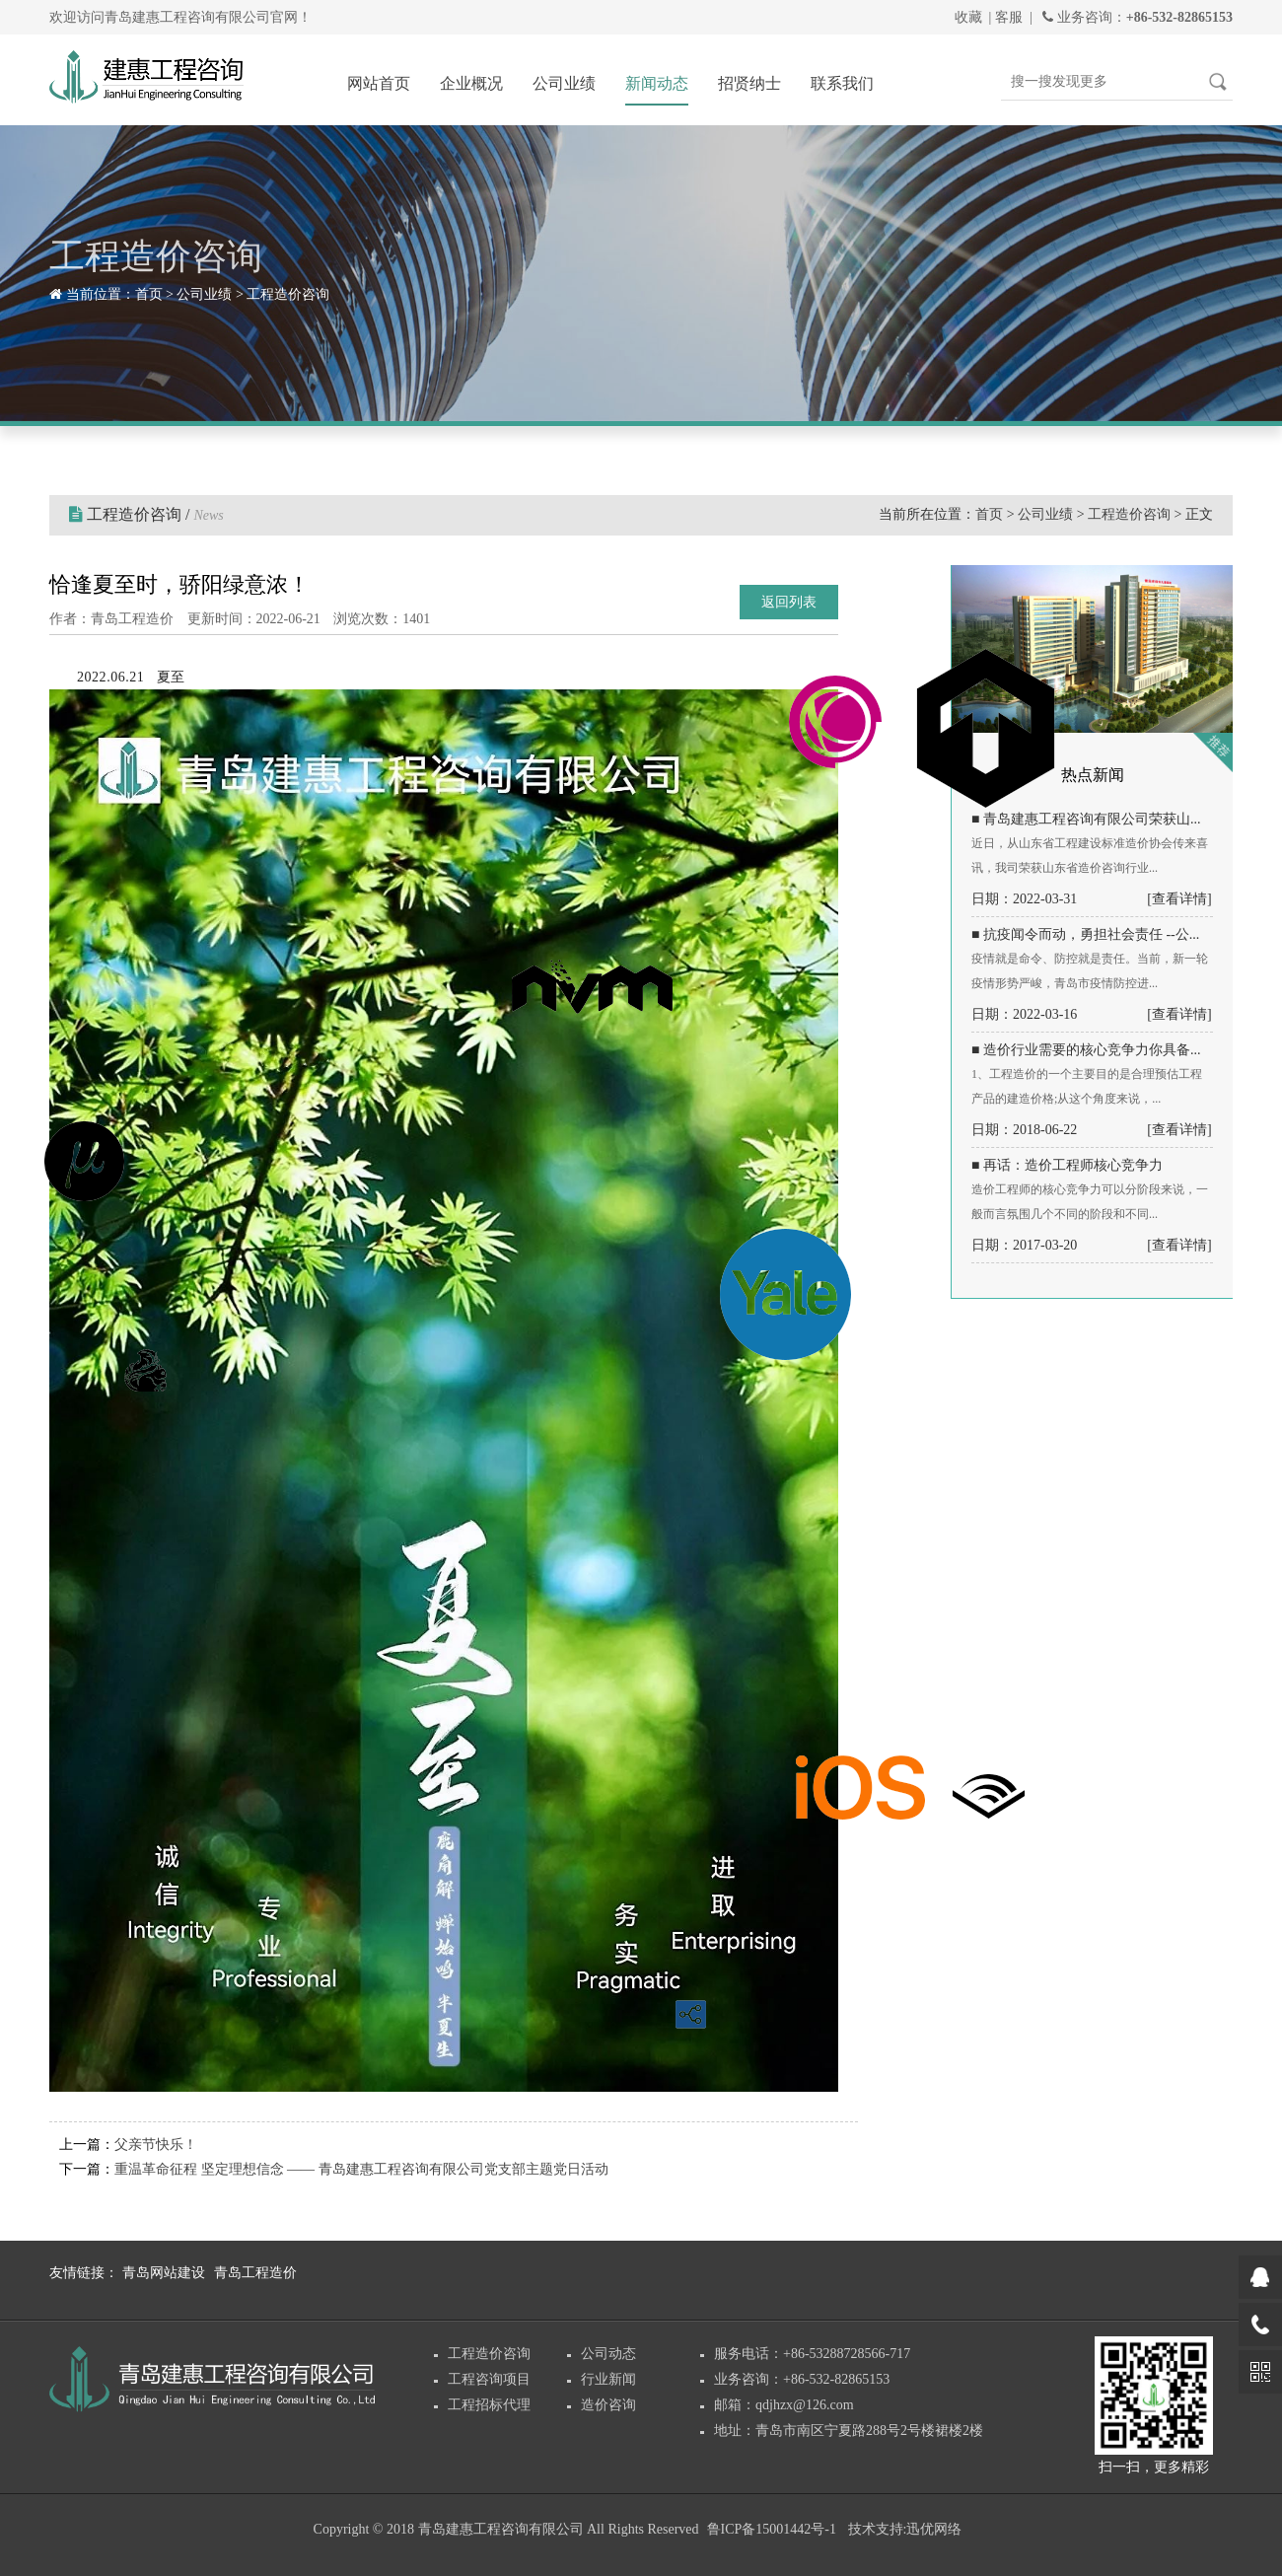  I want to click on nvm (node version manager) logo, so click(592, 986).